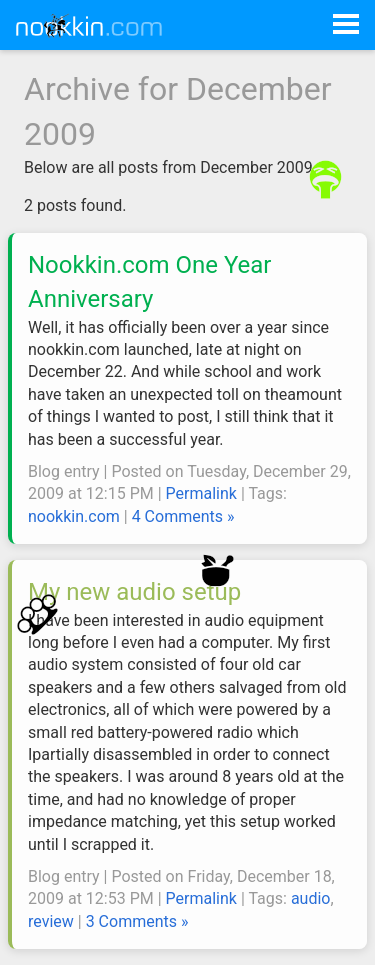 This screenshot has height=965, width=375. I want to click on access the potion crafting menu, so click(217, 570).